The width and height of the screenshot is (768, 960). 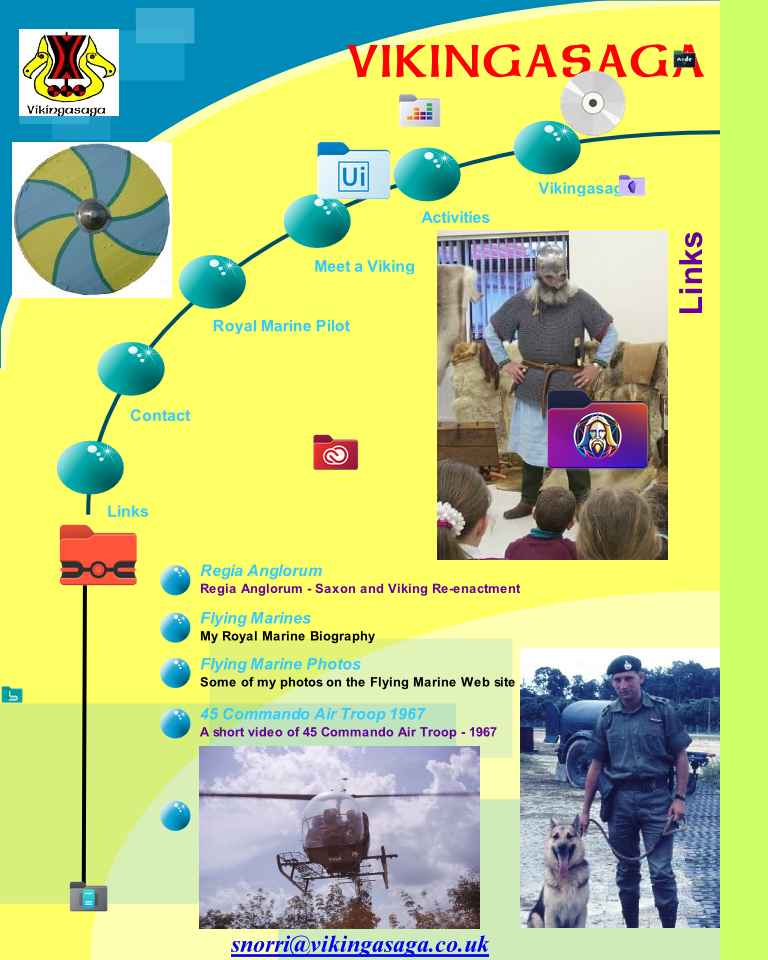 What do you see at coordinates (353, 172) in the screenshot?
I see `folder containing UiPath automation projects` at bounding box center [353, 172].